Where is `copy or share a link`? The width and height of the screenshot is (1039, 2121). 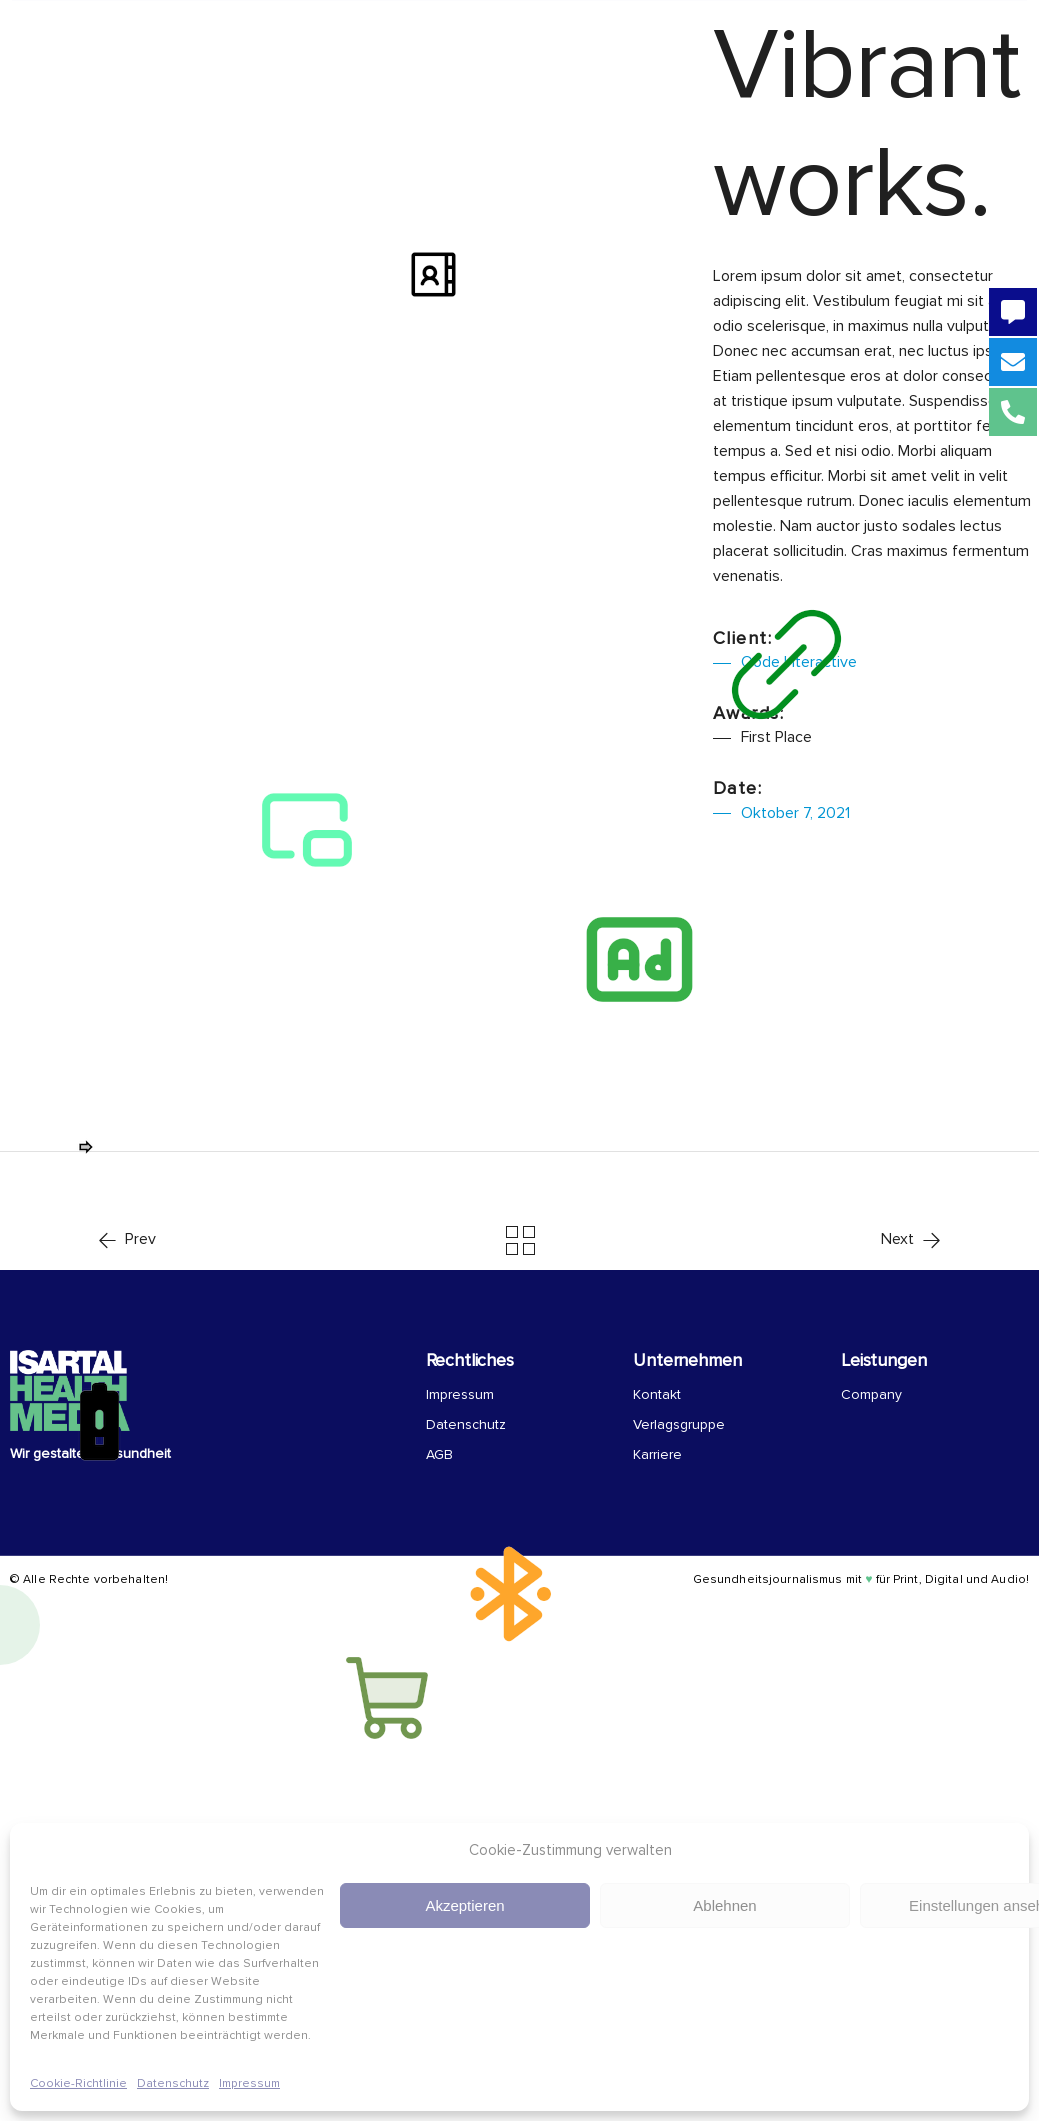 copy or share a link is located at coordinates (786, 664).